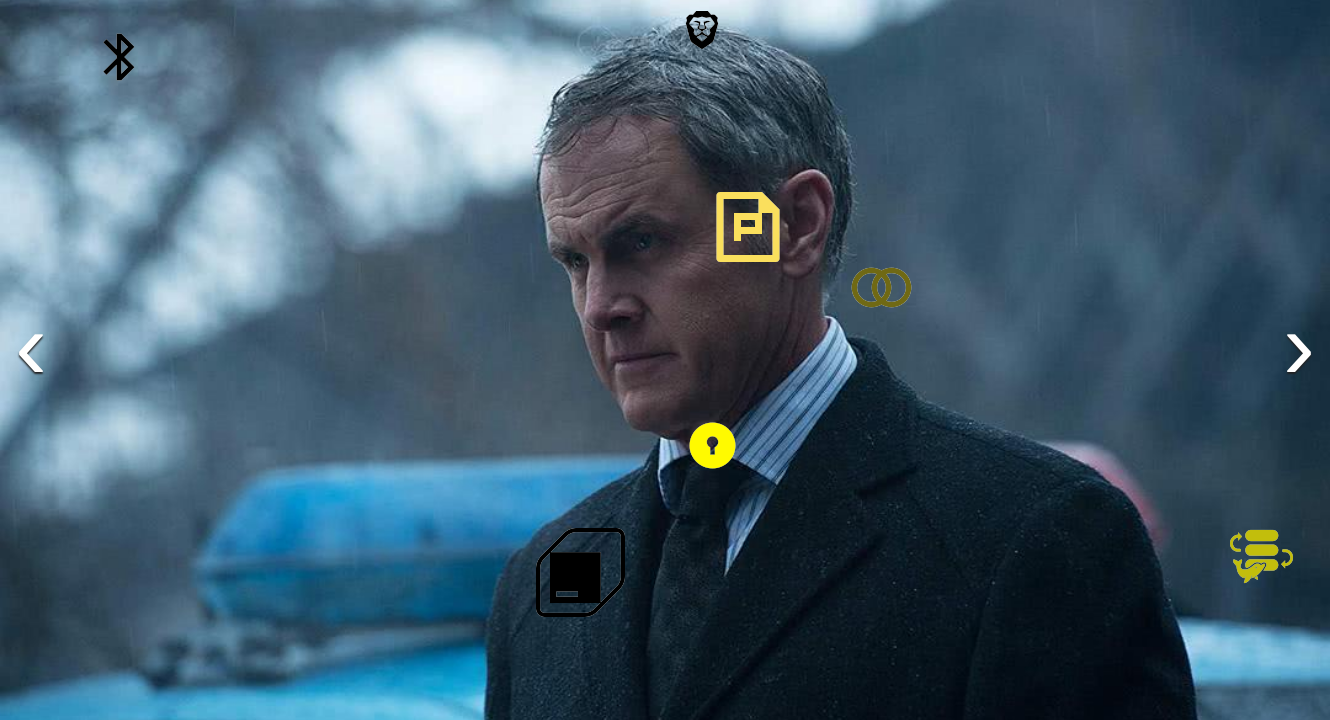 Image resolution: width=1330 pixels, height=720 pixels. I want to click on lock or secure a room, so click(712, 445).